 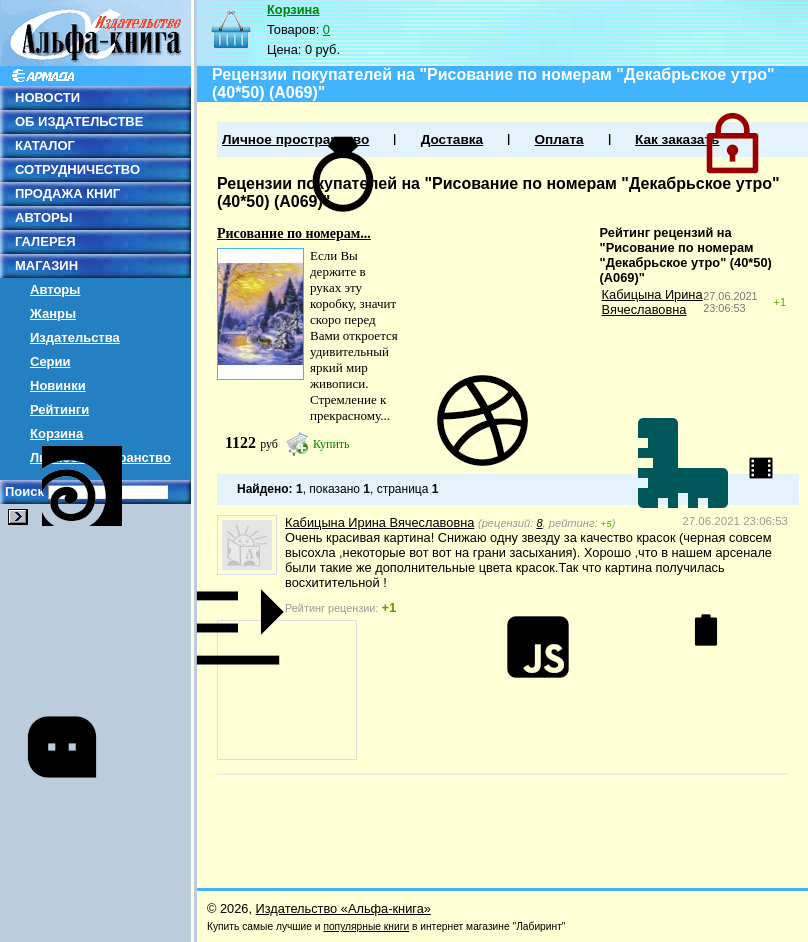 What do you see at coordinates (82, 486) in the screenshot?
I see `open Houdini 3D animation software` at bounding box center [82, 486].